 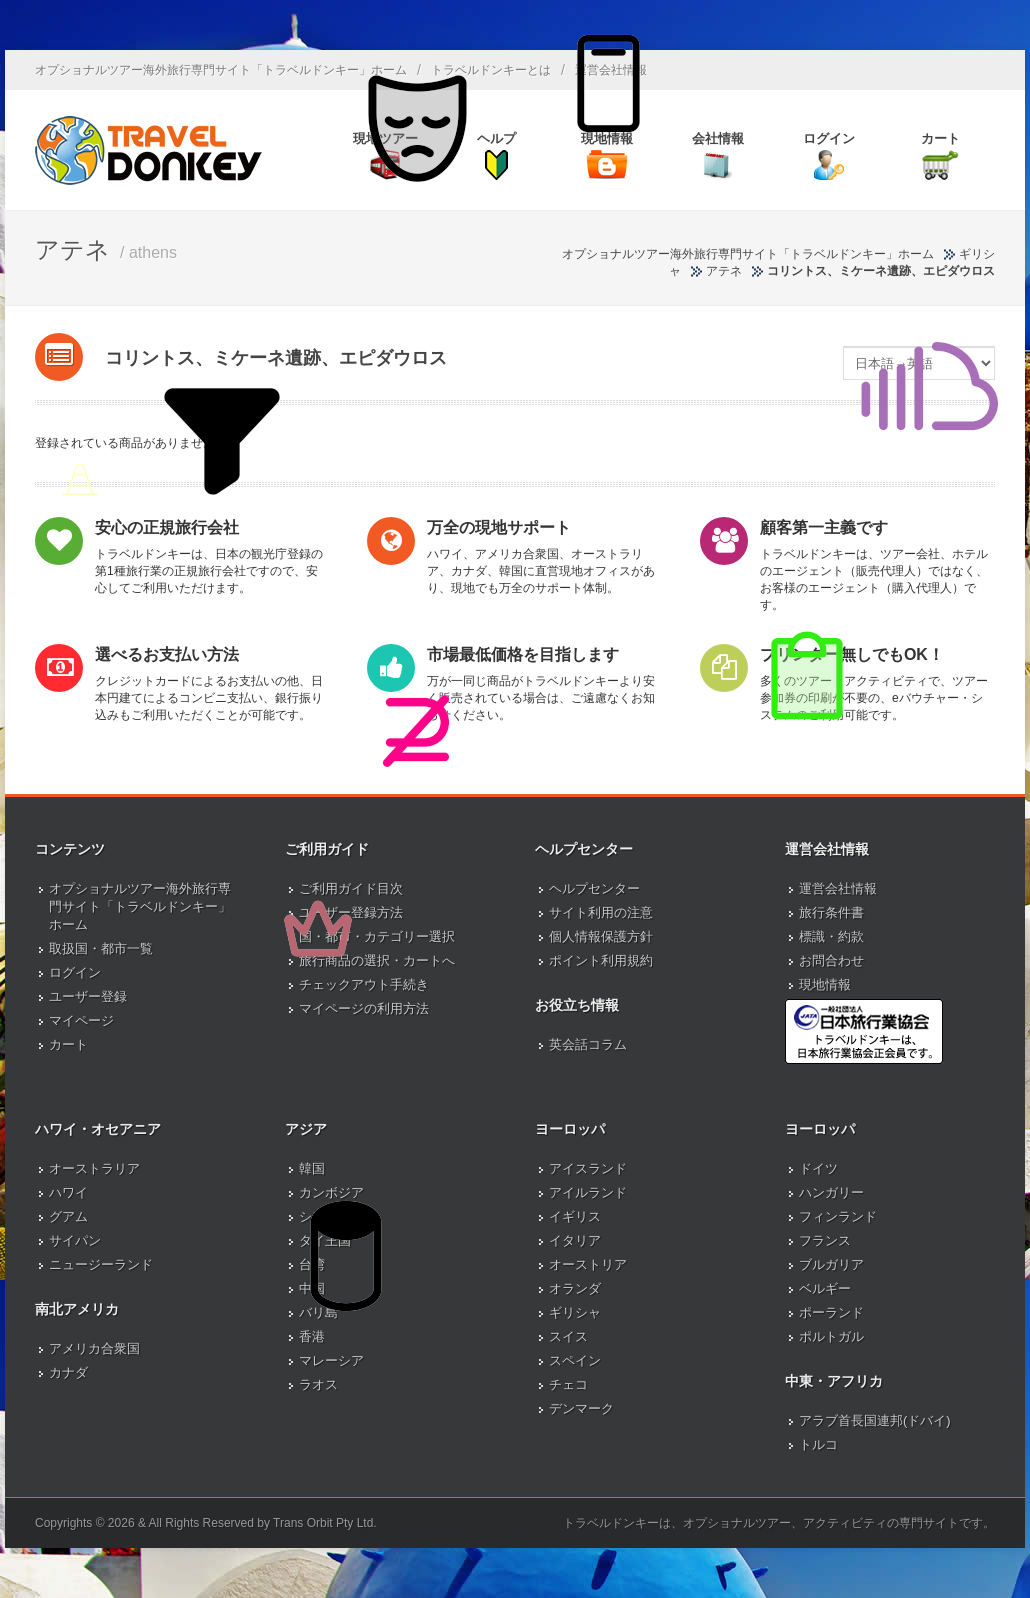 What do you see at coordinates (608, 83) in the screenshot?
I see `access device speaker settings` at bounding box center [608, 83].